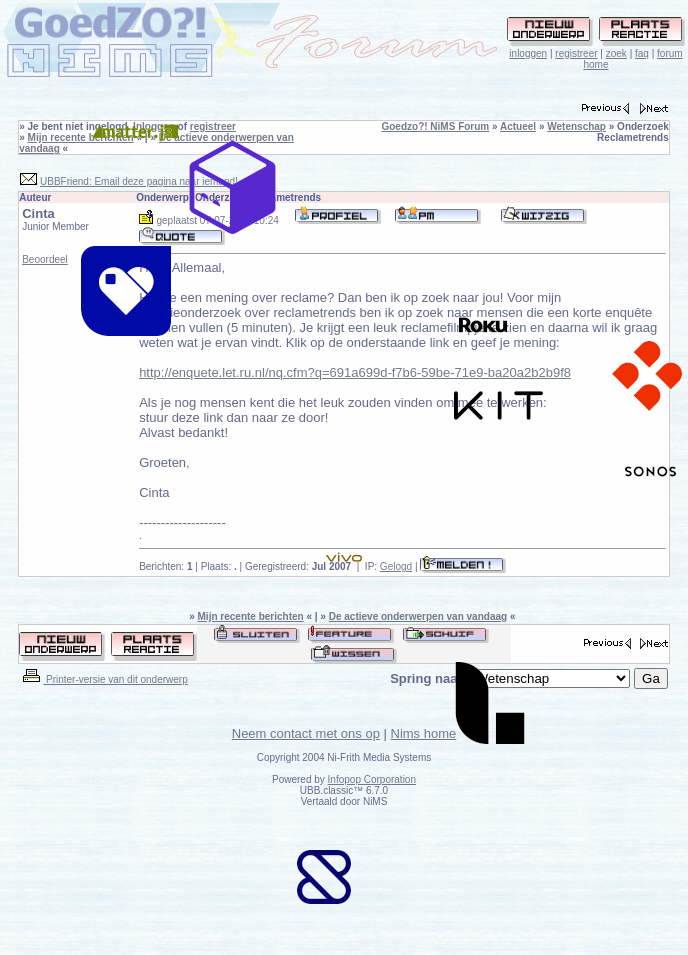 This screenshot has height=955, width=688. I want to click on vivo brand logo, so click(344, 557).